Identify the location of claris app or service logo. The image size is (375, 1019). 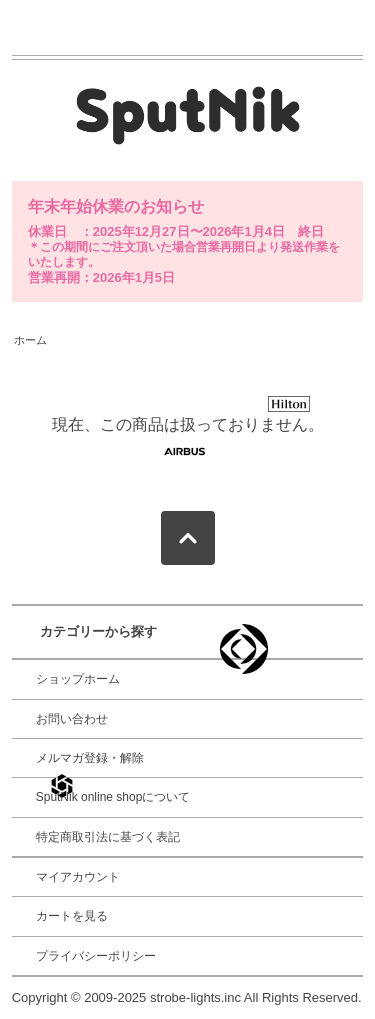
(244, 649).